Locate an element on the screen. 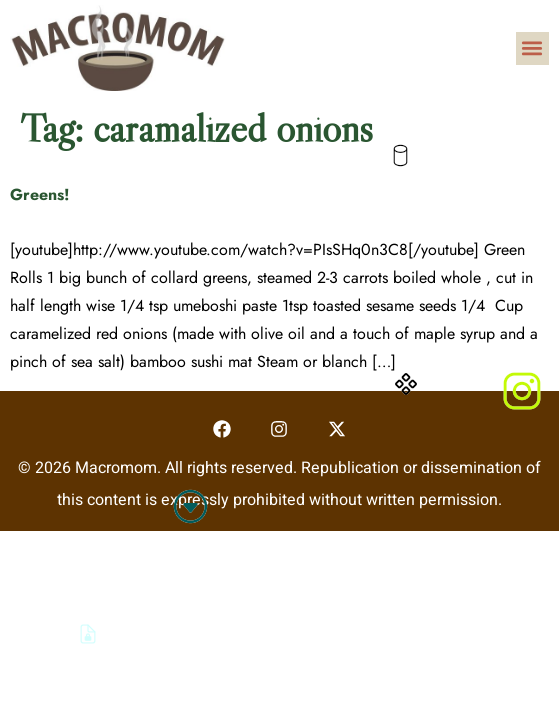  view a protected or encrypted document is located at coordinates (88, 634).